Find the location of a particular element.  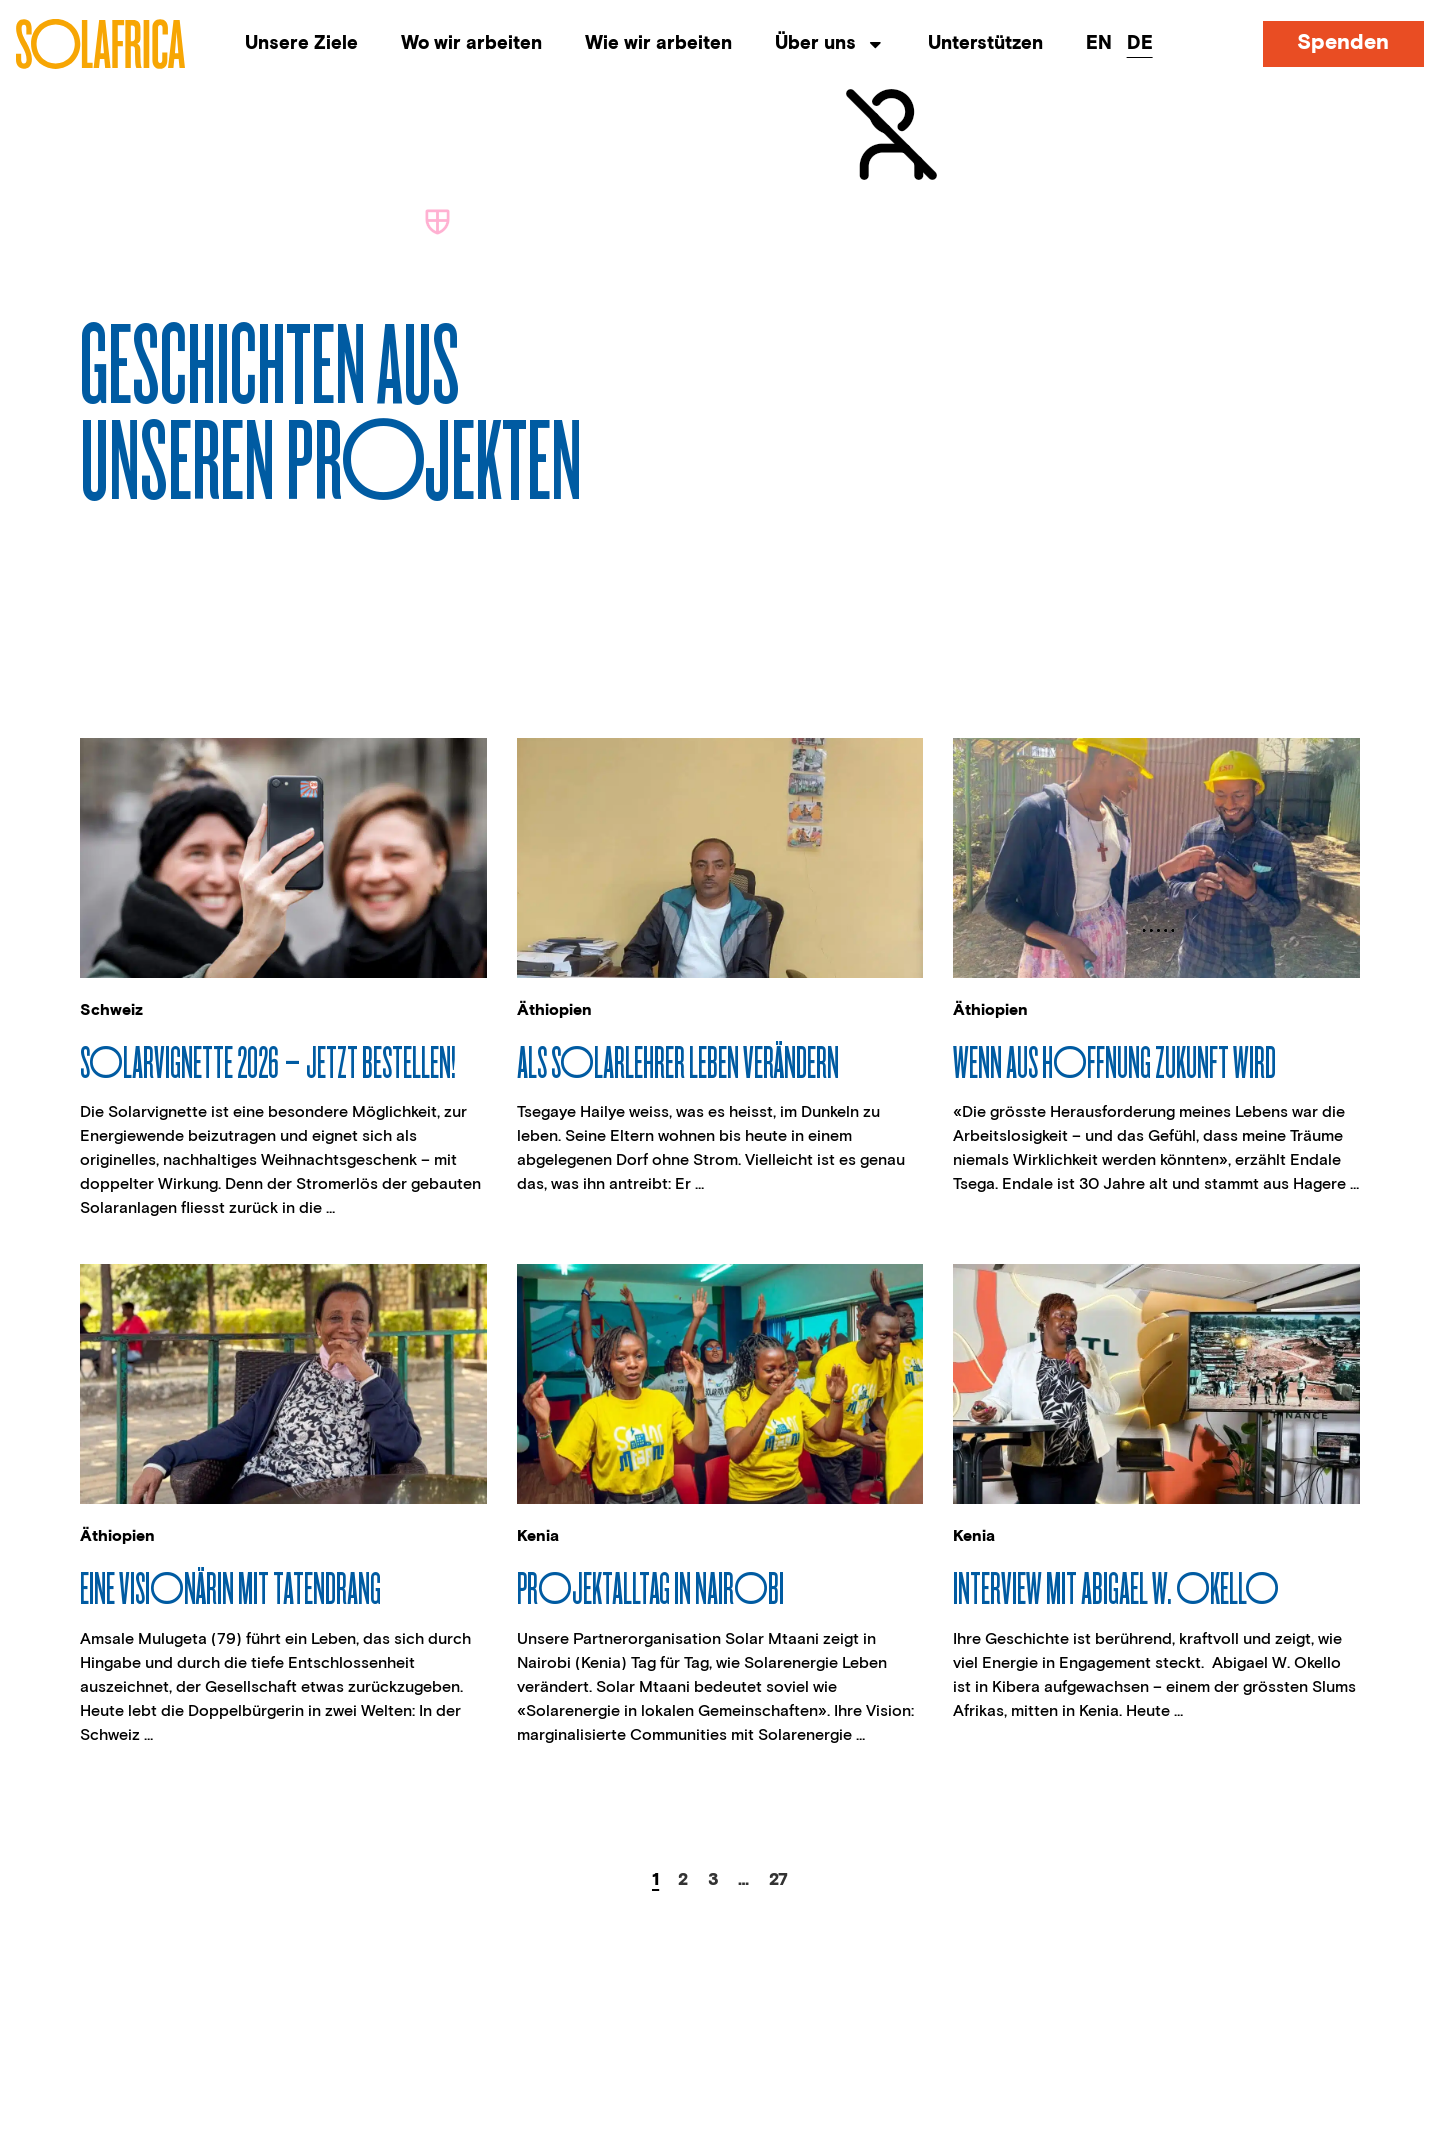

indicates a divider or separator between content sections is located at coordinates (1158, 930).